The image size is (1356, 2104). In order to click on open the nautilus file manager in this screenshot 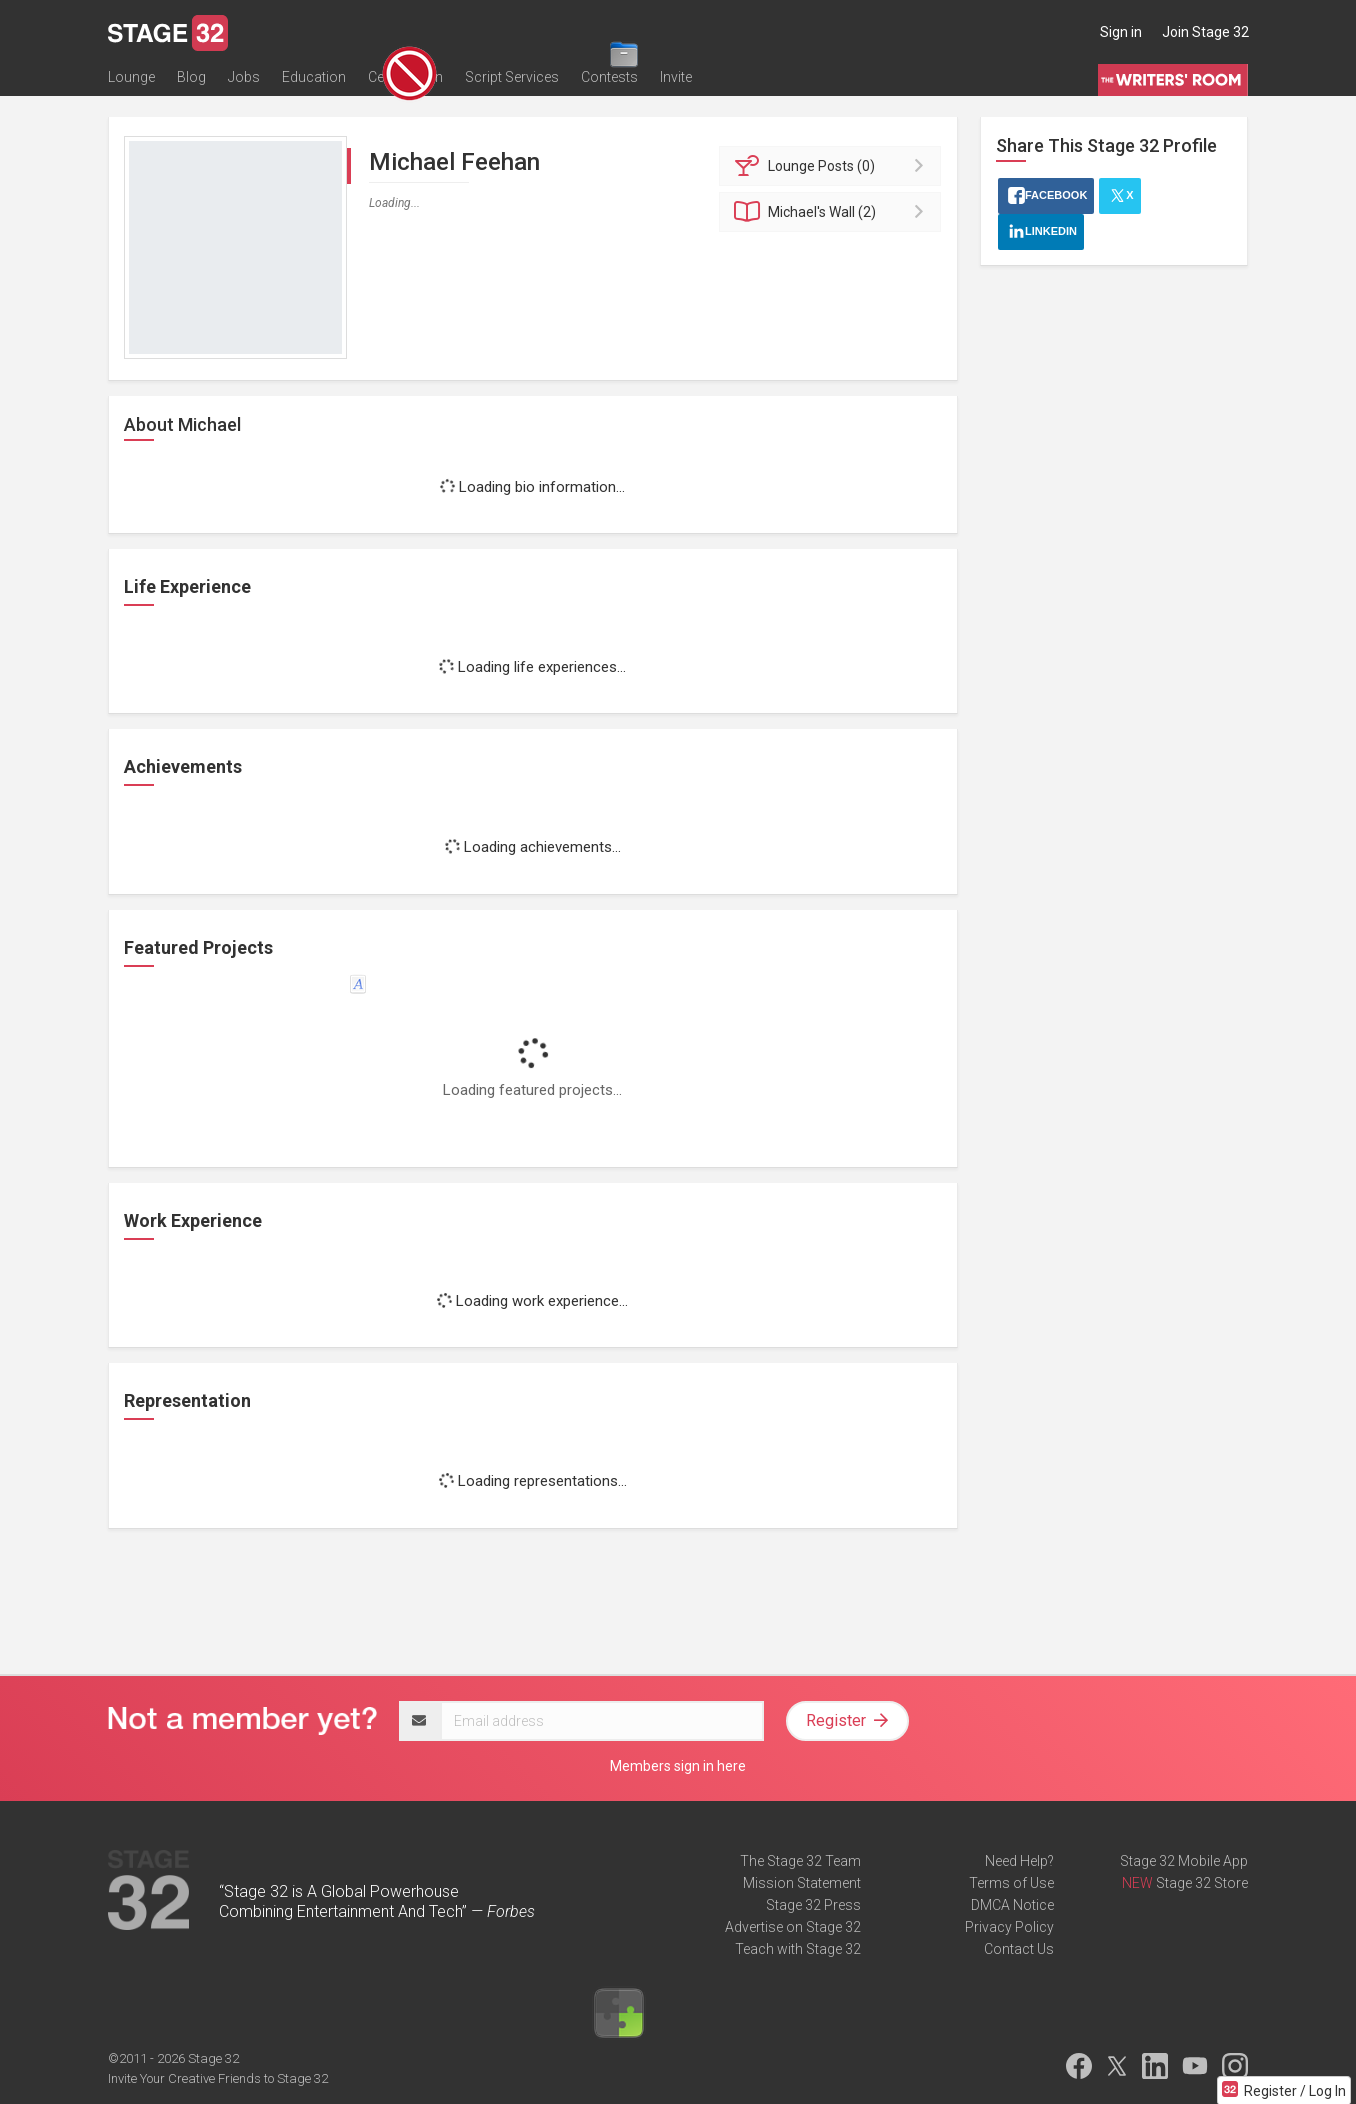, I will do `click(624, 54)`.